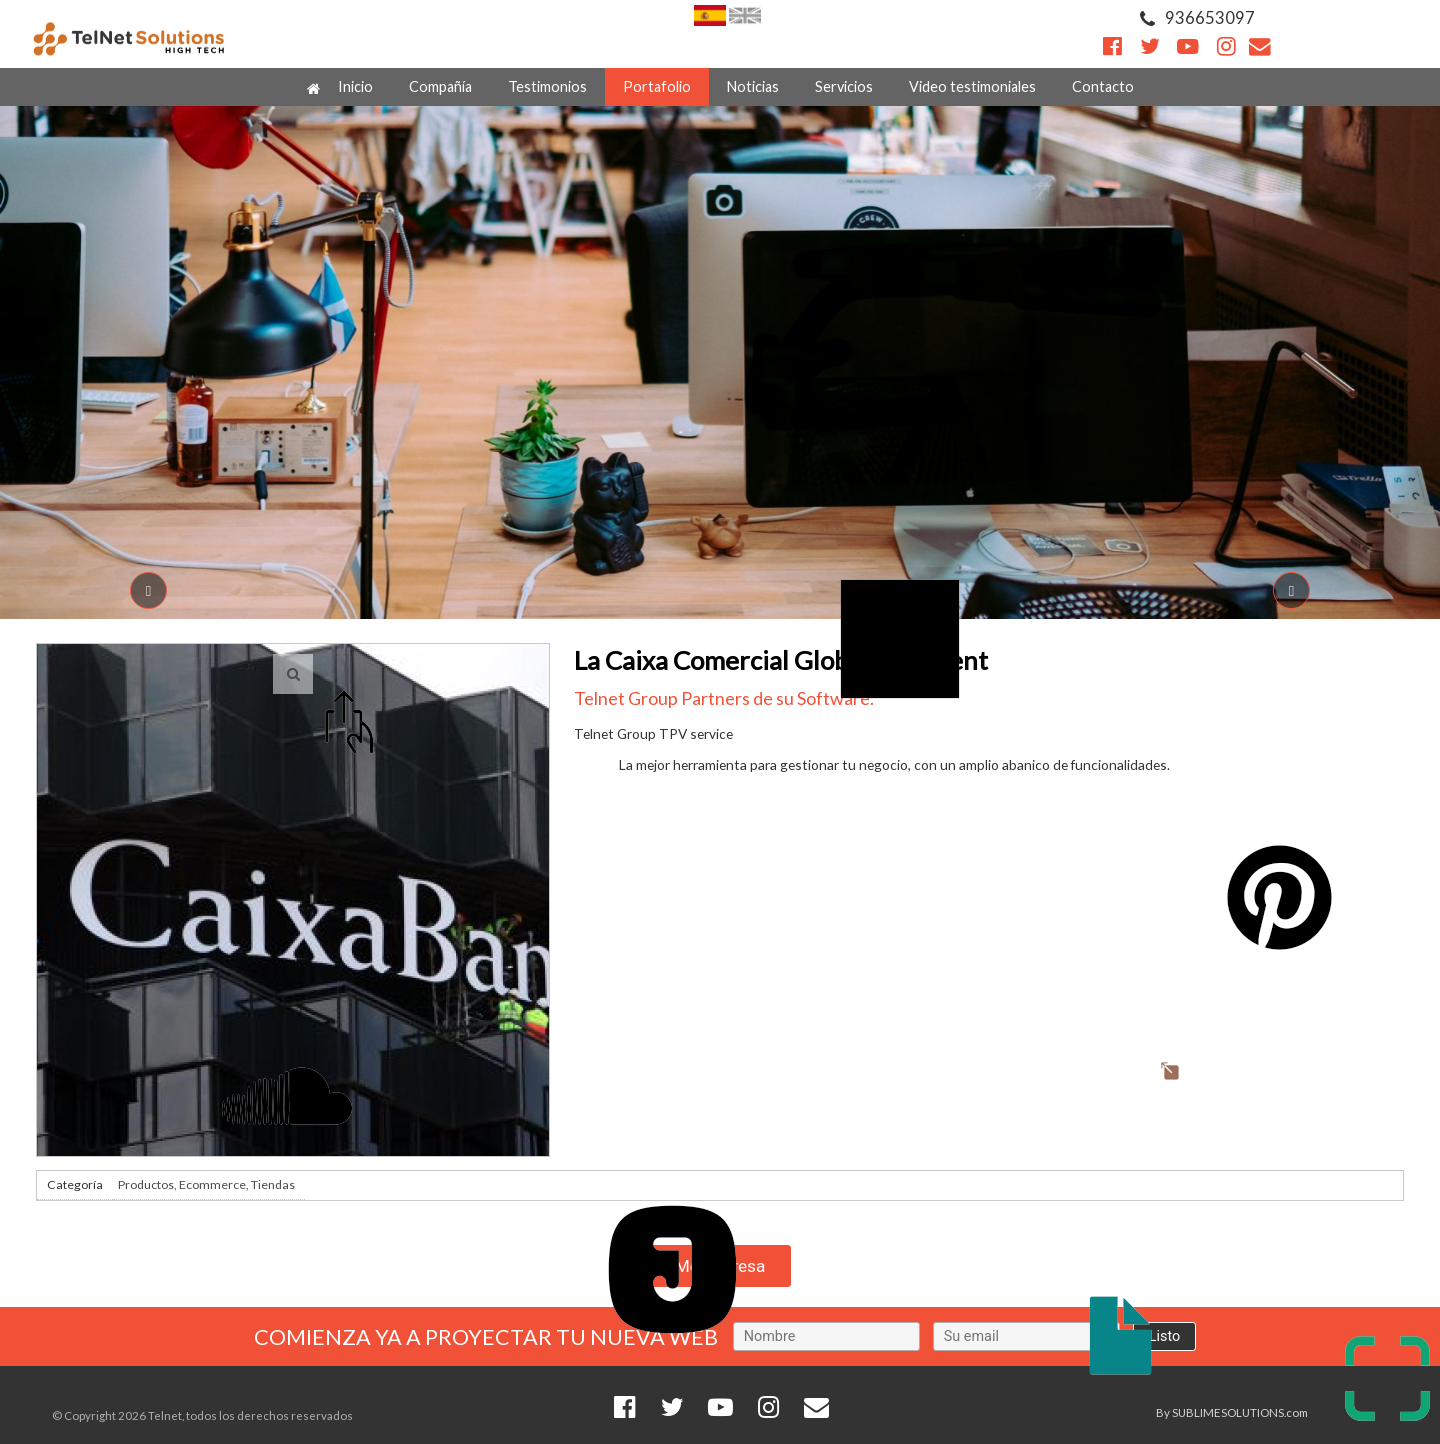  What do you see at coordinates (1279, 897) in the screenshot?
I see `open Pinterest app` at bounding box center [1279, 897].